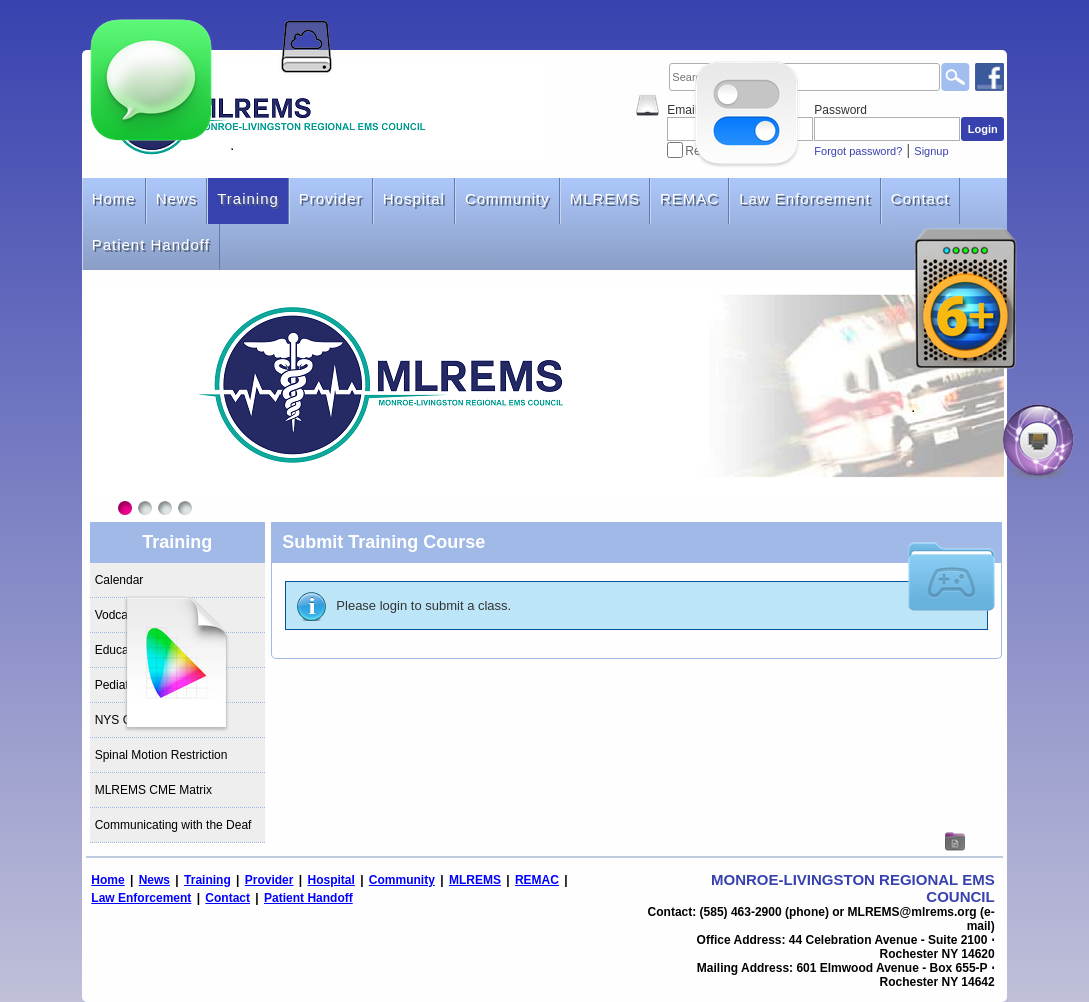  What do you see at coordinates (1038, 444) in the screenshot?
I see `connect to a network` at bounding box center [1038, 444].